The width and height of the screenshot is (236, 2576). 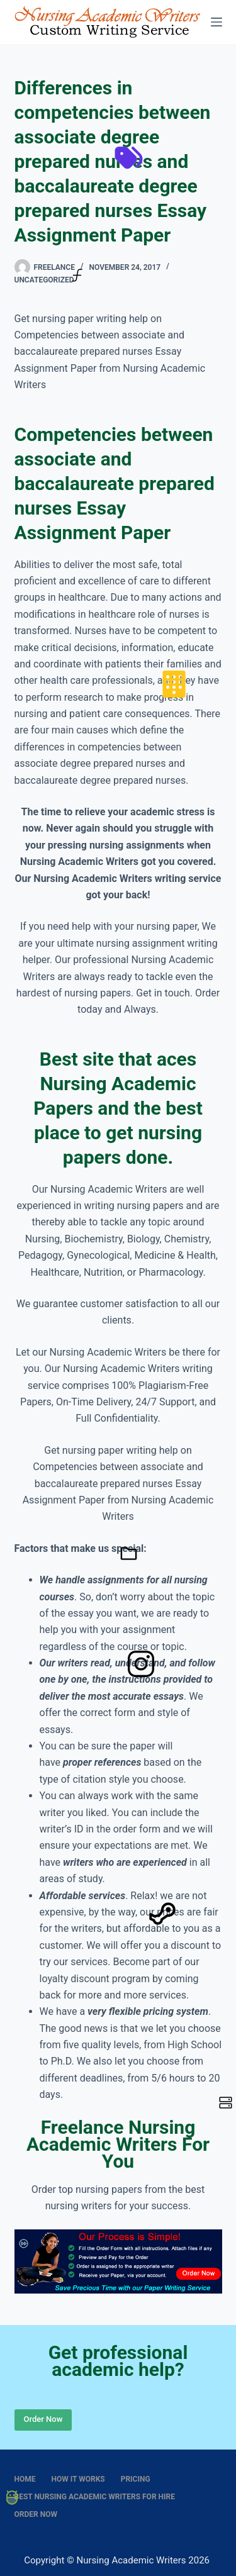 What do you see at coordinates (23, 2243) in the screenshot?
I see `skip forward in media playback` at bounding box center [23, 2243].